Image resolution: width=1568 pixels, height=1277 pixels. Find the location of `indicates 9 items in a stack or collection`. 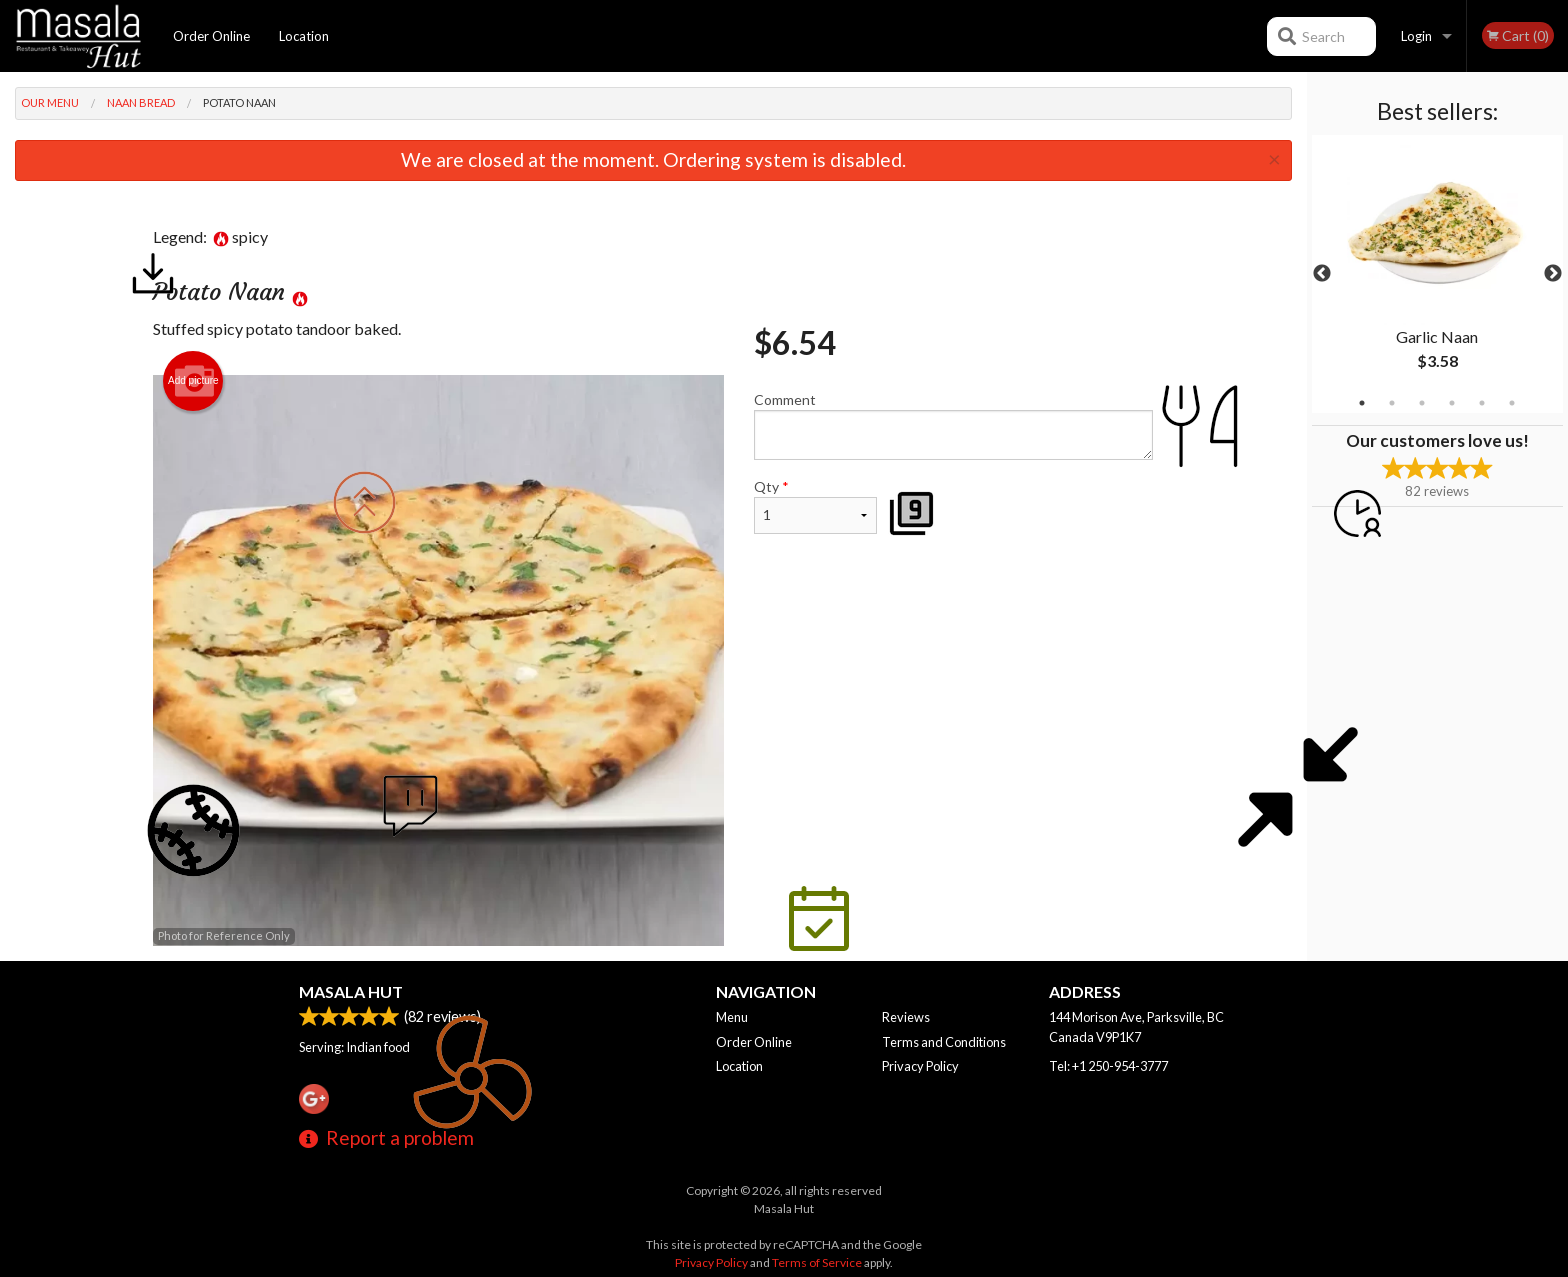

indicates 9 items in a stack or collection is located at coordinates (911, 513).